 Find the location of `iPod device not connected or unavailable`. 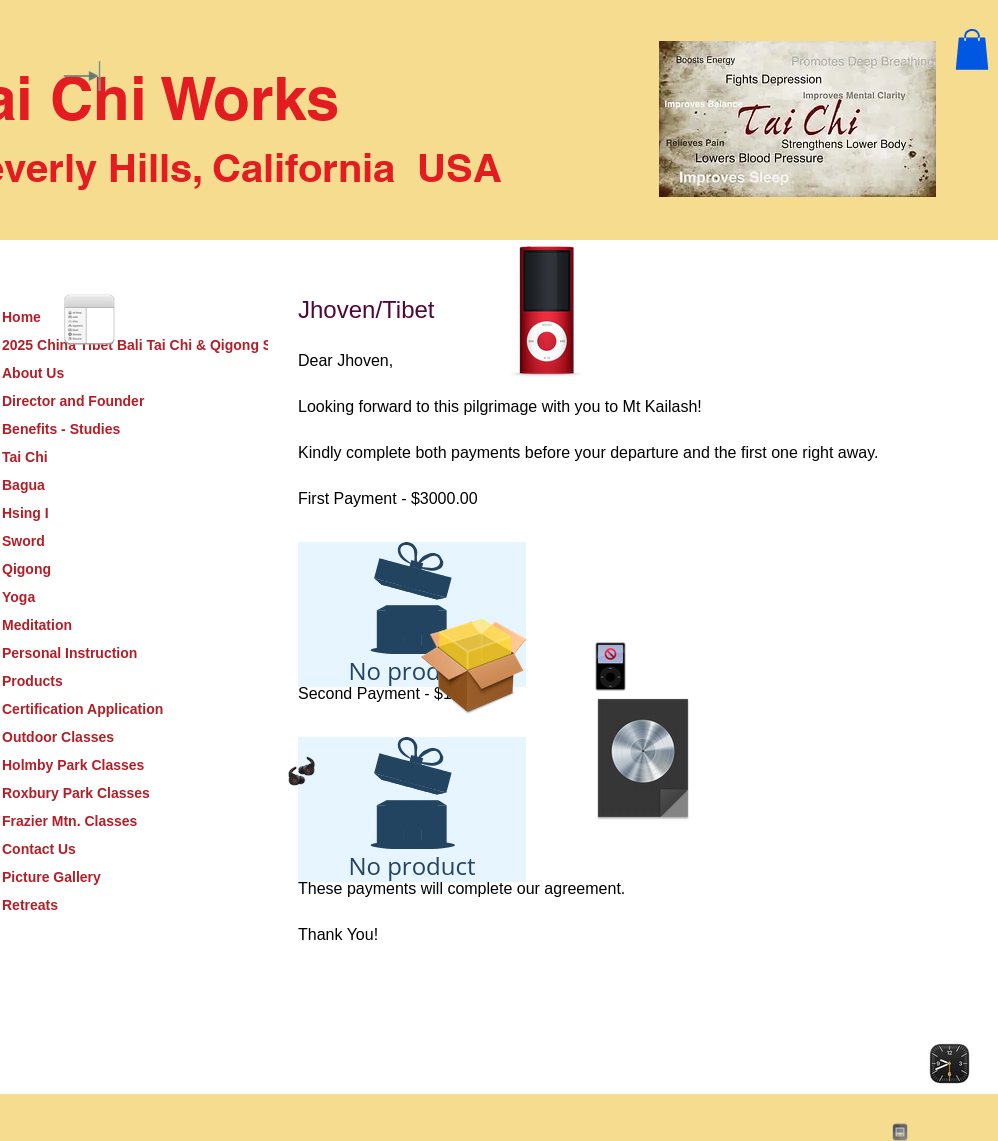

iPod device not connected or unavailable is located at coordinates (610, 666).